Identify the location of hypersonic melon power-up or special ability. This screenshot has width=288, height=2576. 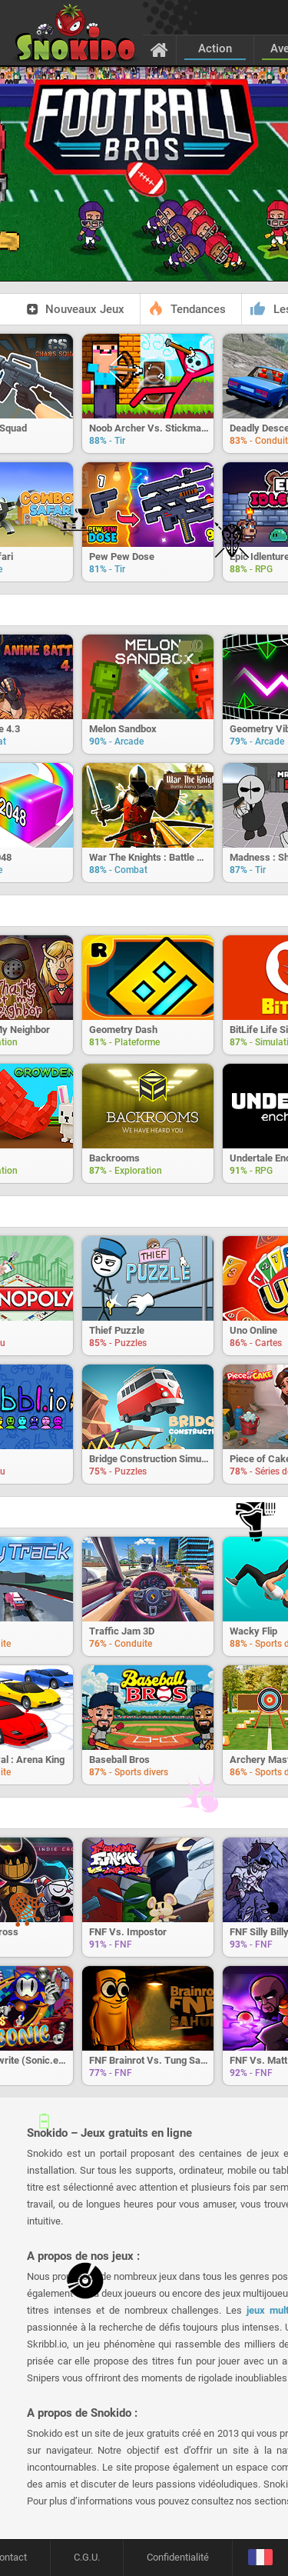
(198, 1792).